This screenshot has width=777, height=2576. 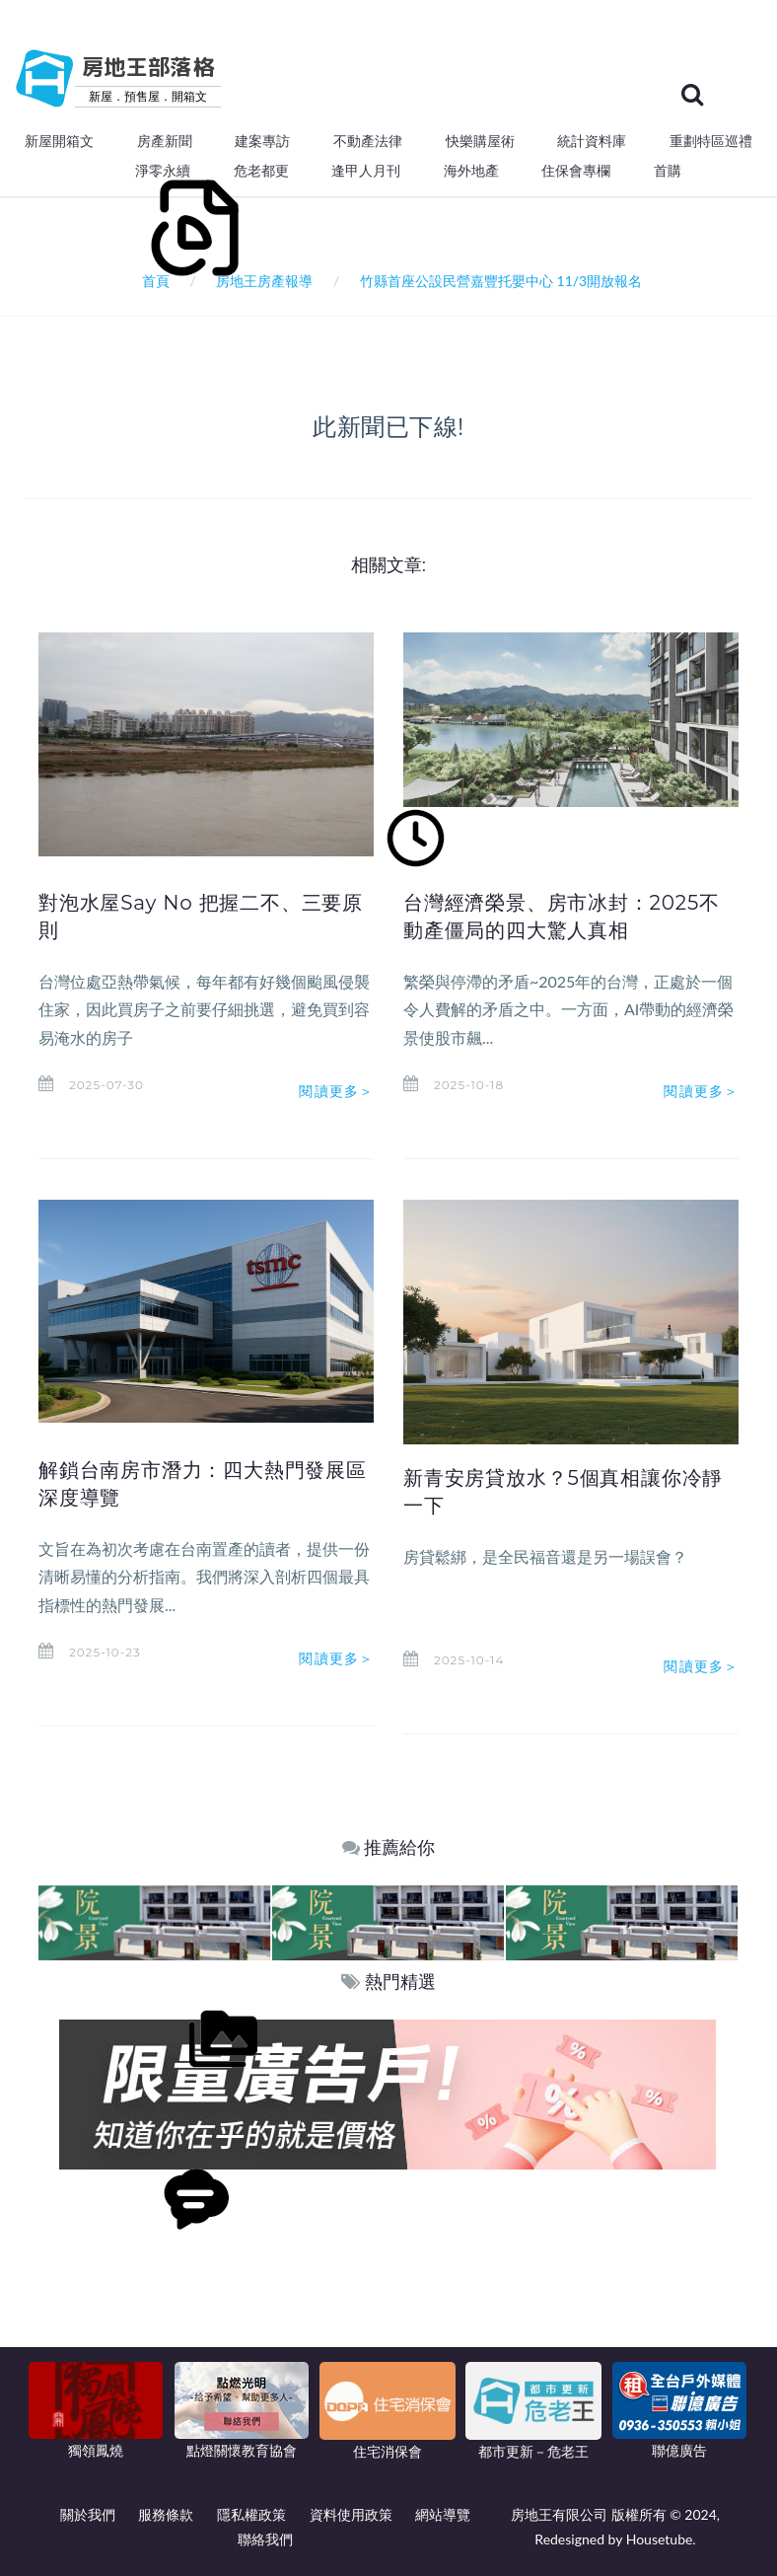 What do you see at coordinates (223, 2038) in the screenshot?
I see `access your photo library` at bounding box center [223, 2038].